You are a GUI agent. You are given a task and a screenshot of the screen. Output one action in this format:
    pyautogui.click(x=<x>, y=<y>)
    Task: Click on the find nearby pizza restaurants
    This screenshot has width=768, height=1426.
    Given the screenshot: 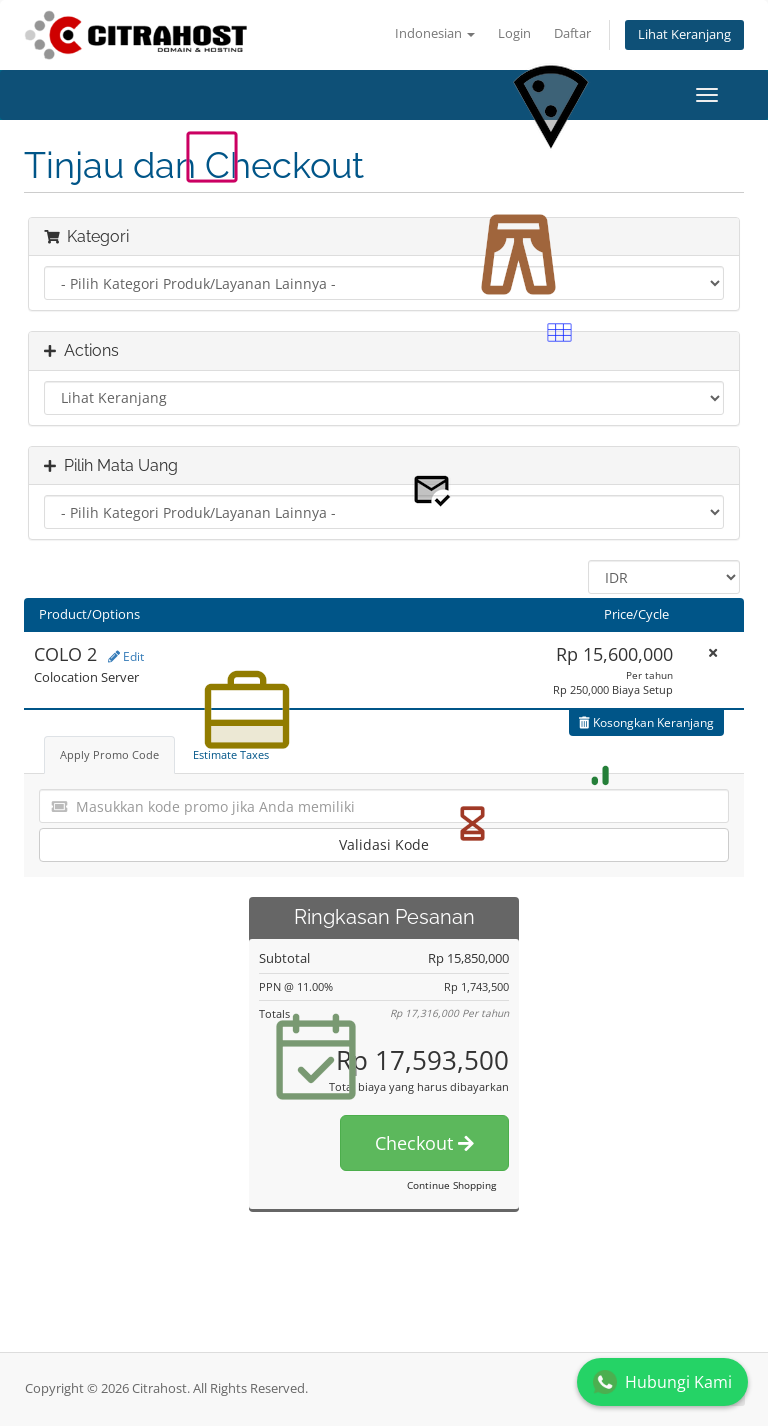 What is the action you would take?
    pyautogui.click(x=551, y=107)
    